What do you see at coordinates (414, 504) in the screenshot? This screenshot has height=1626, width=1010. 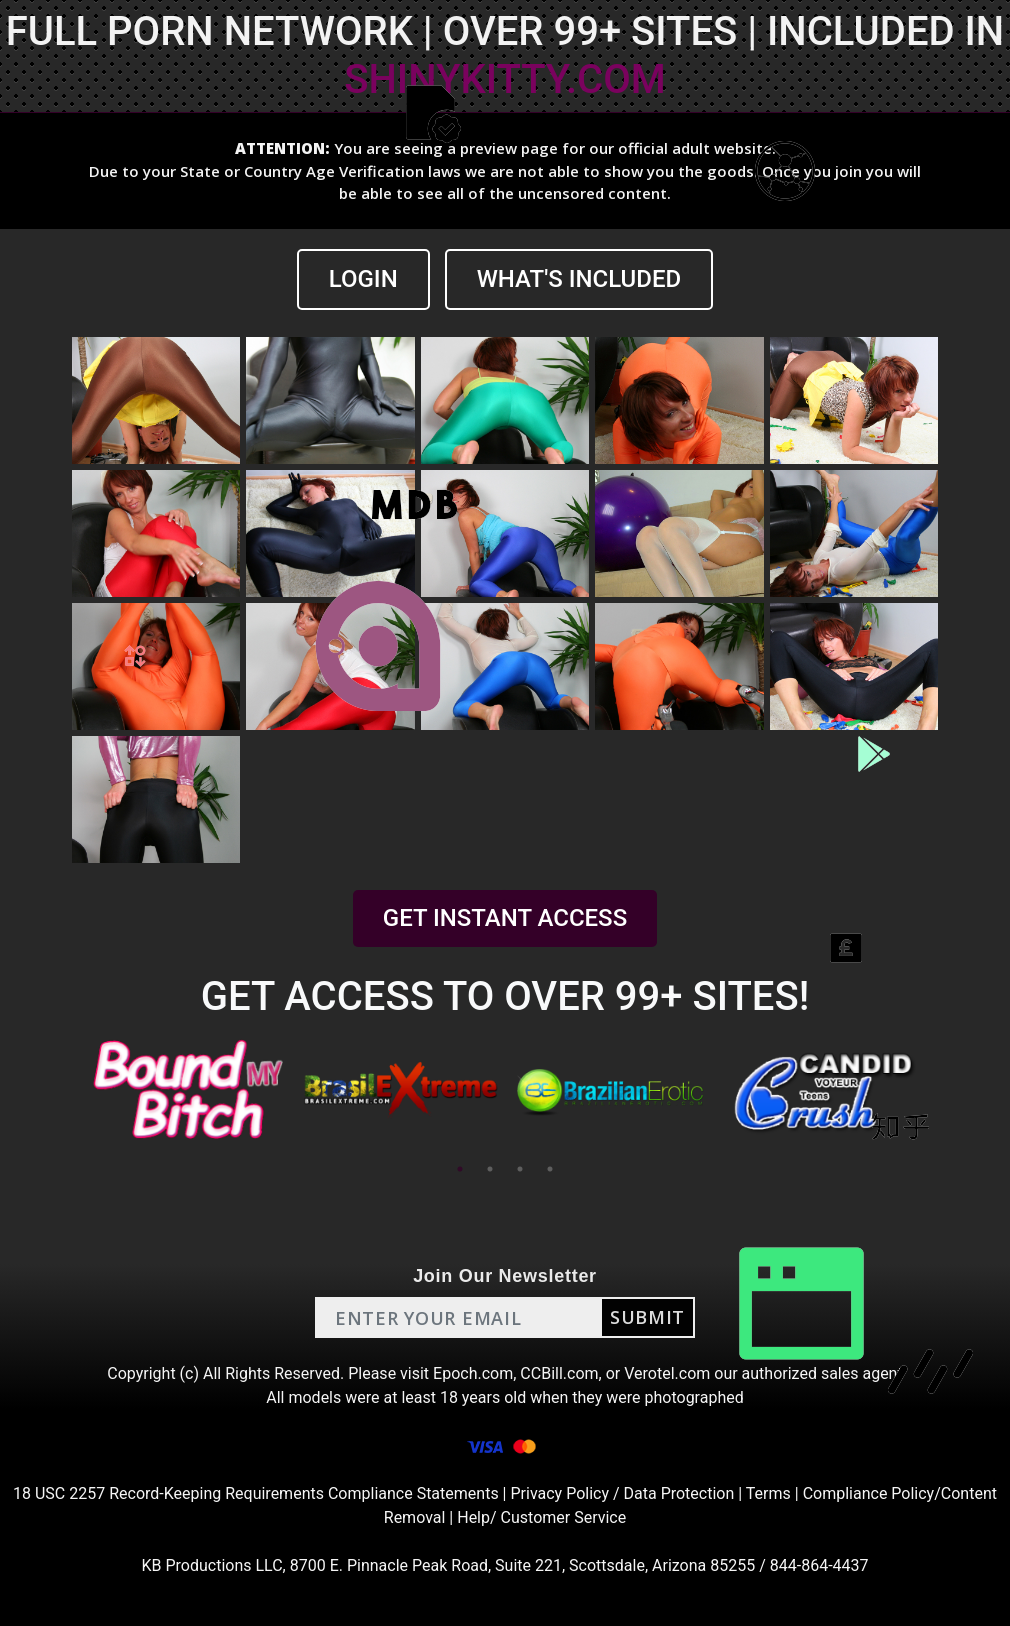 I see `MDBootstrap brand logo` at bounding box center [414, 504].